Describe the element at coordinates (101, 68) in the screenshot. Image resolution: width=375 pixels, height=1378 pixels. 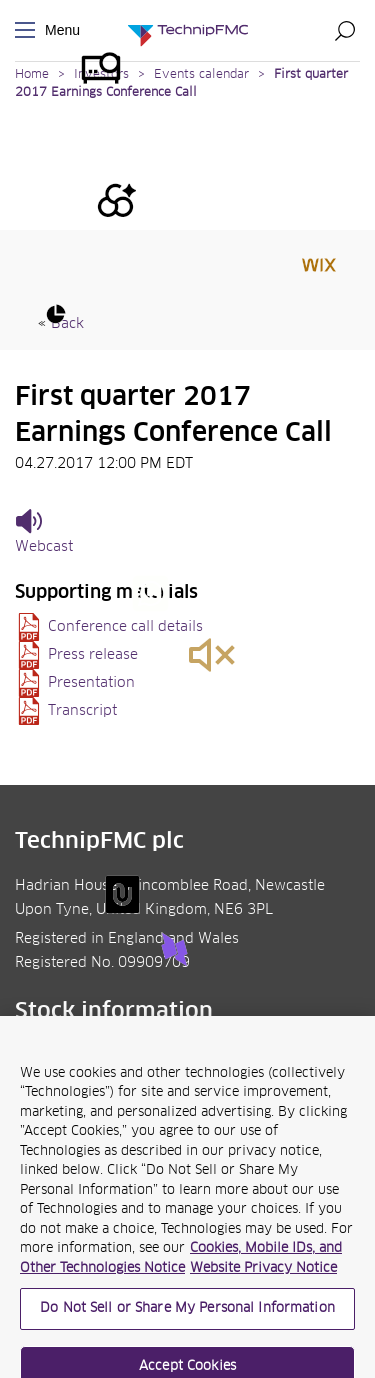
I see `start a presentation or slideshow` at that location.